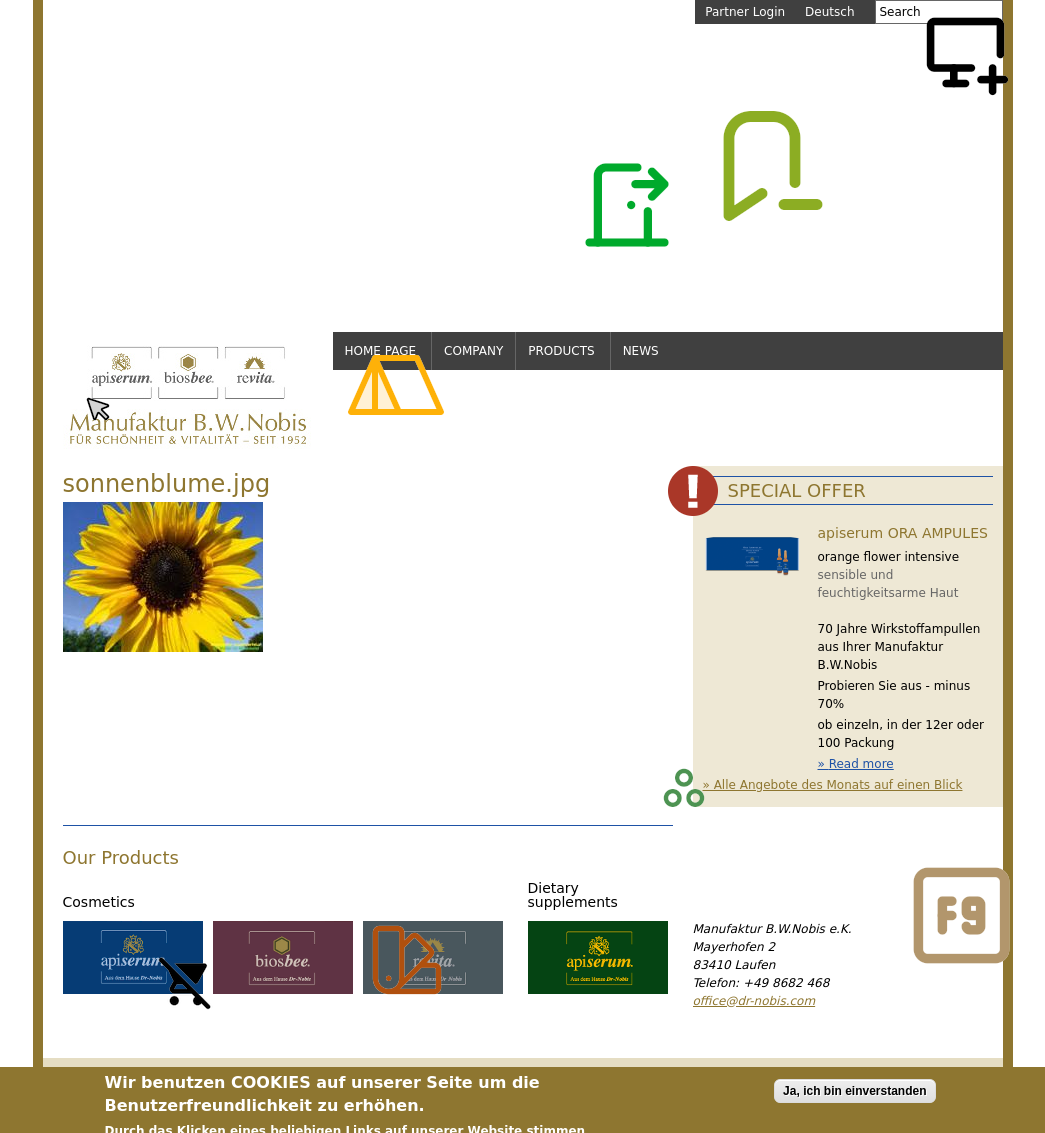  I want to click on open asana project management app, so click(684, 789).